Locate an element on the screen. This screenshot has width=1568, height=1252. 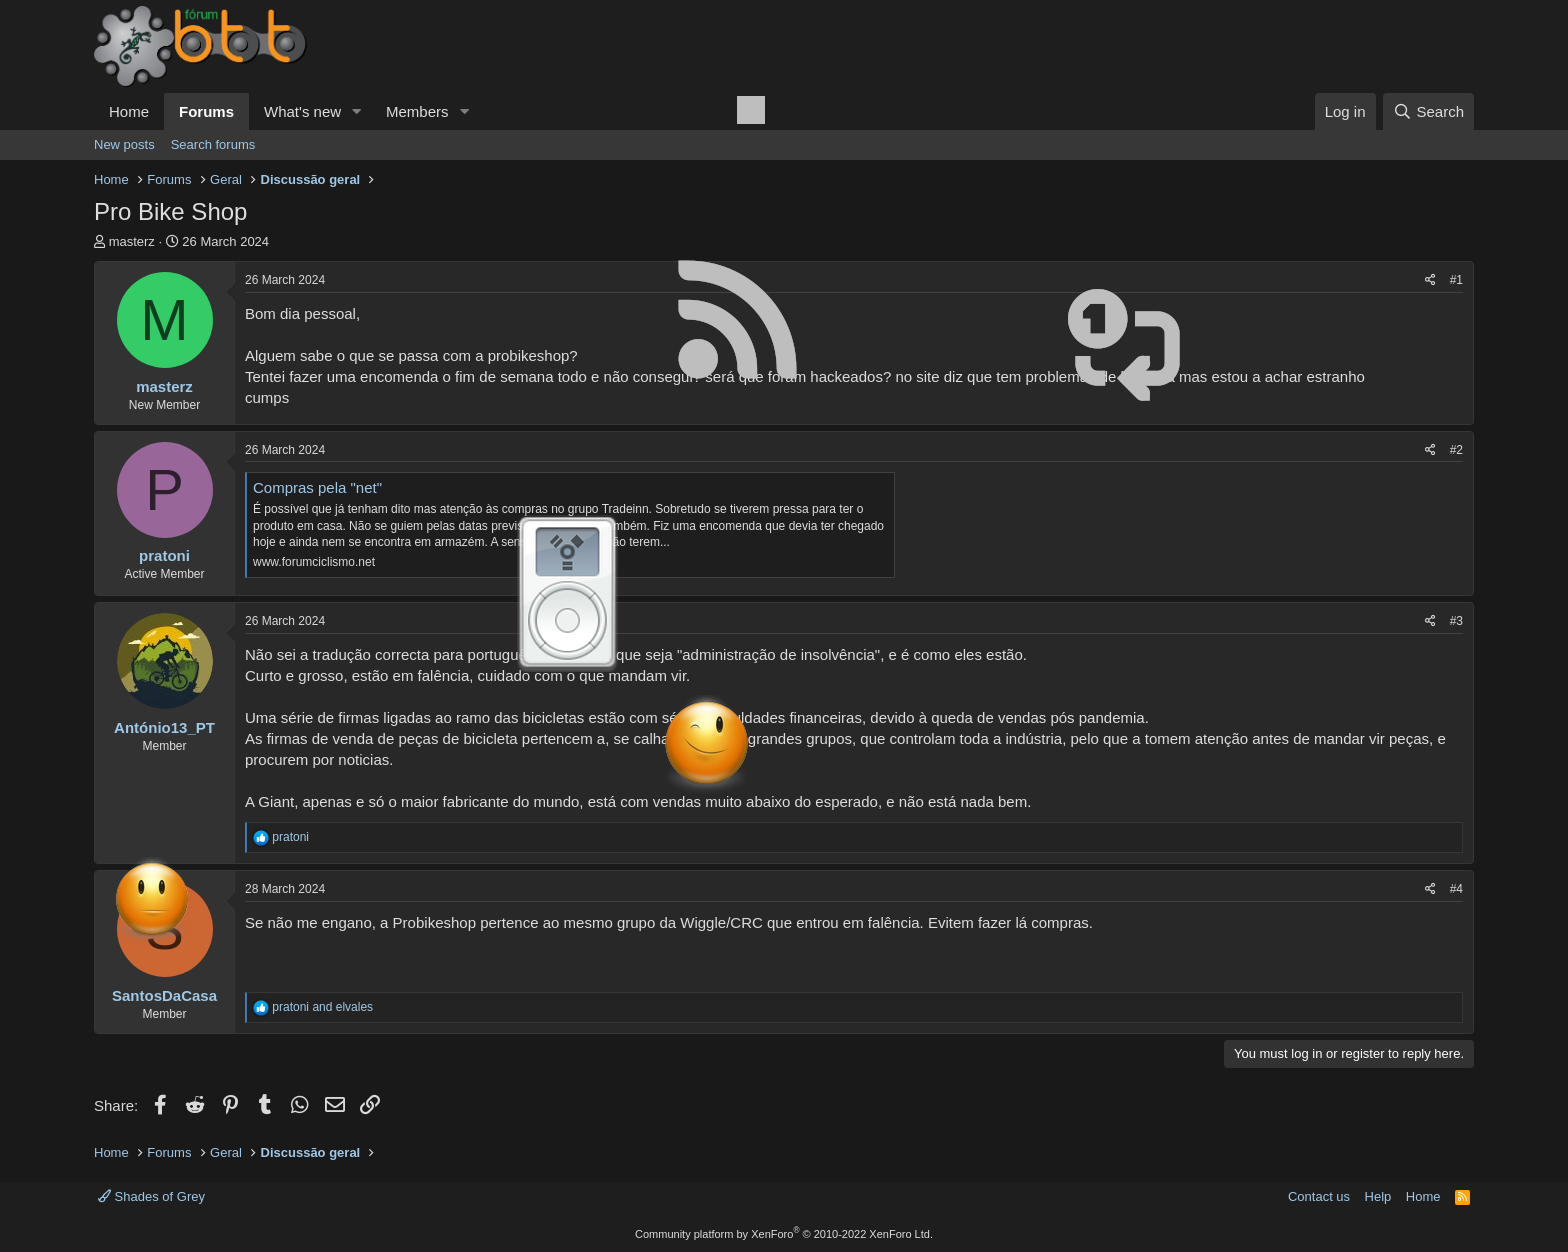
subscribe to RSS feed is located at coordinates (737, 319).